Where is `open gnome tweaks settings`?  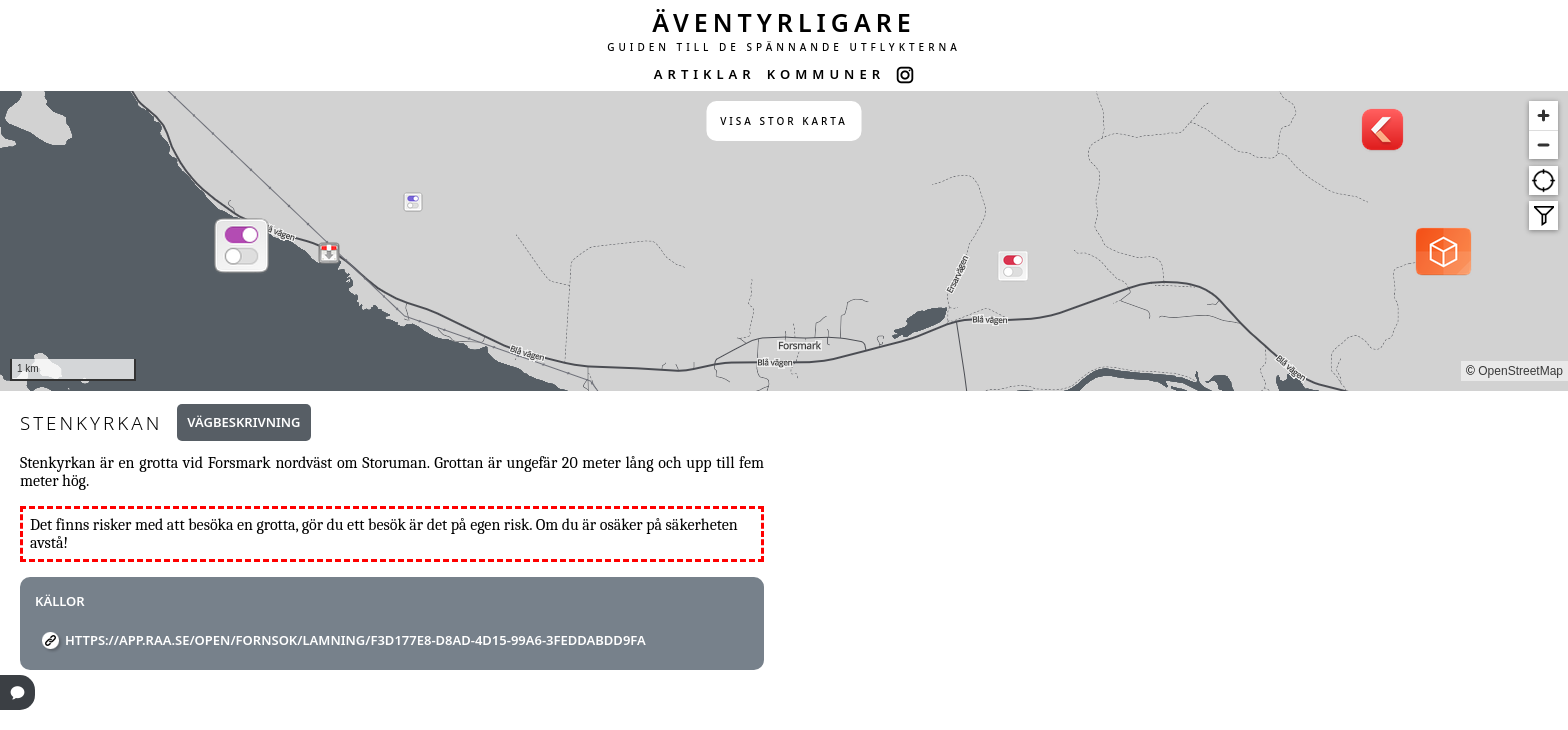 open gnome tweaks settings is located at coordinates (1013, 266).